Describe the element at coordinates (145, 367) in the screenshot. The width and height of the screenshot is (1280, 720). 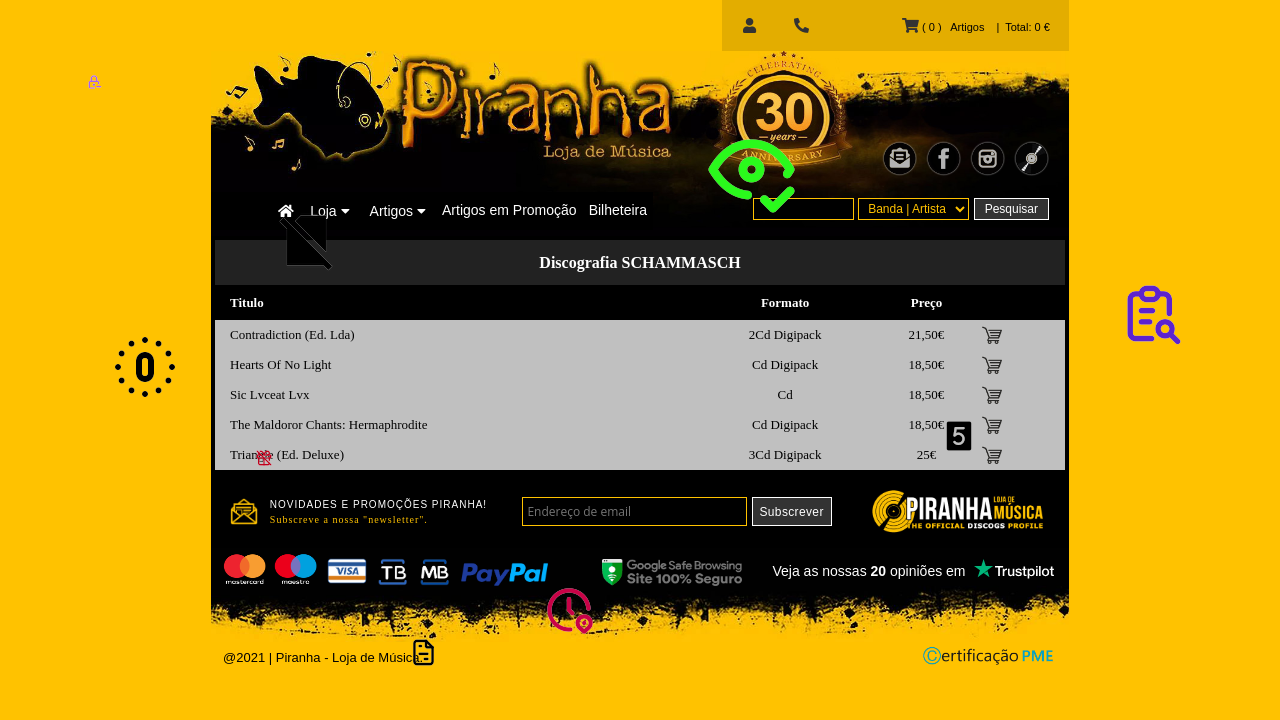
I see `indicates a loading or processing state` at that location.